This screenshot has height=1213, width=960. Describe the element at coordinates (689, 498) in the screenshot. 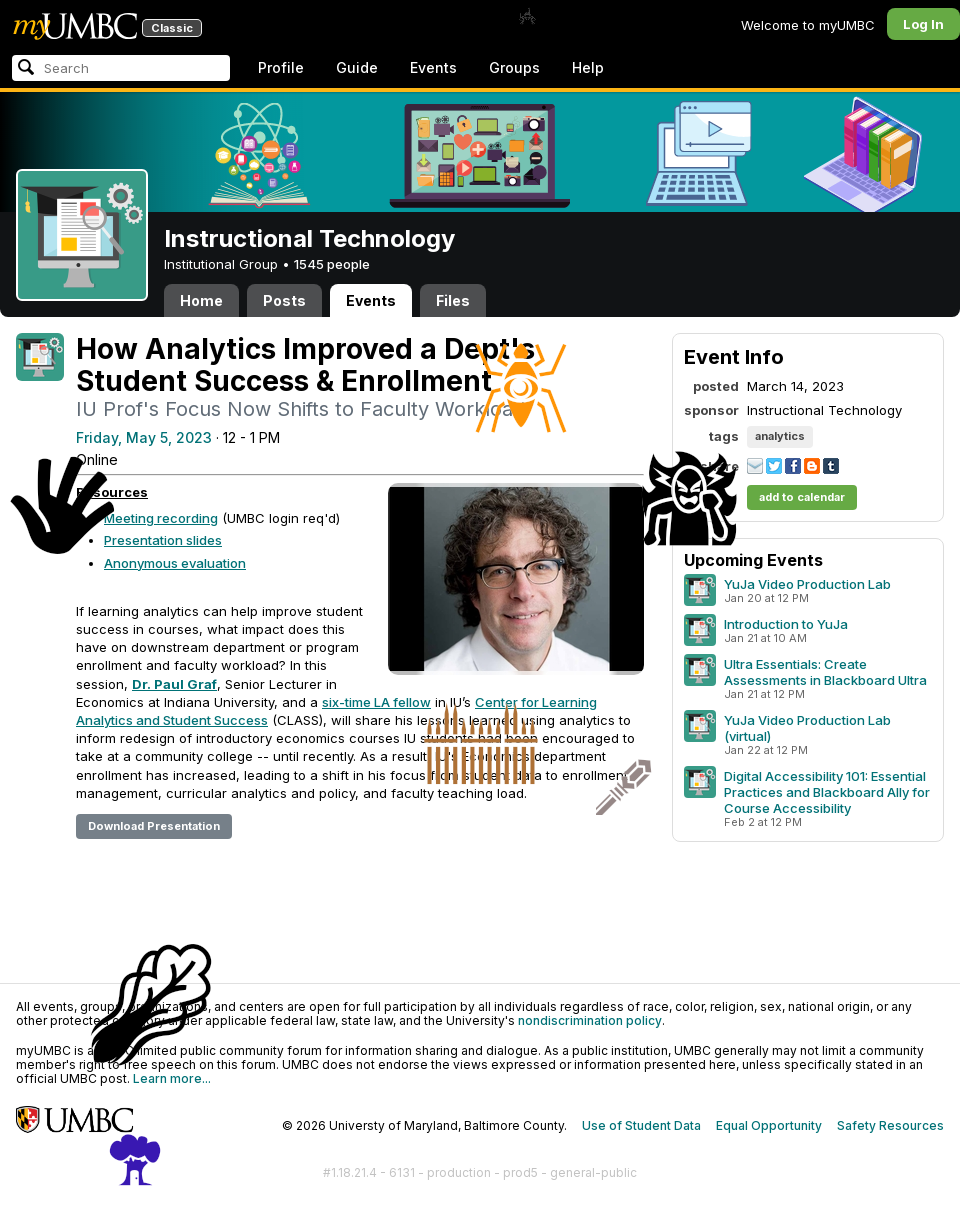

I see `activate enrage ability or berserk mode` at that location.